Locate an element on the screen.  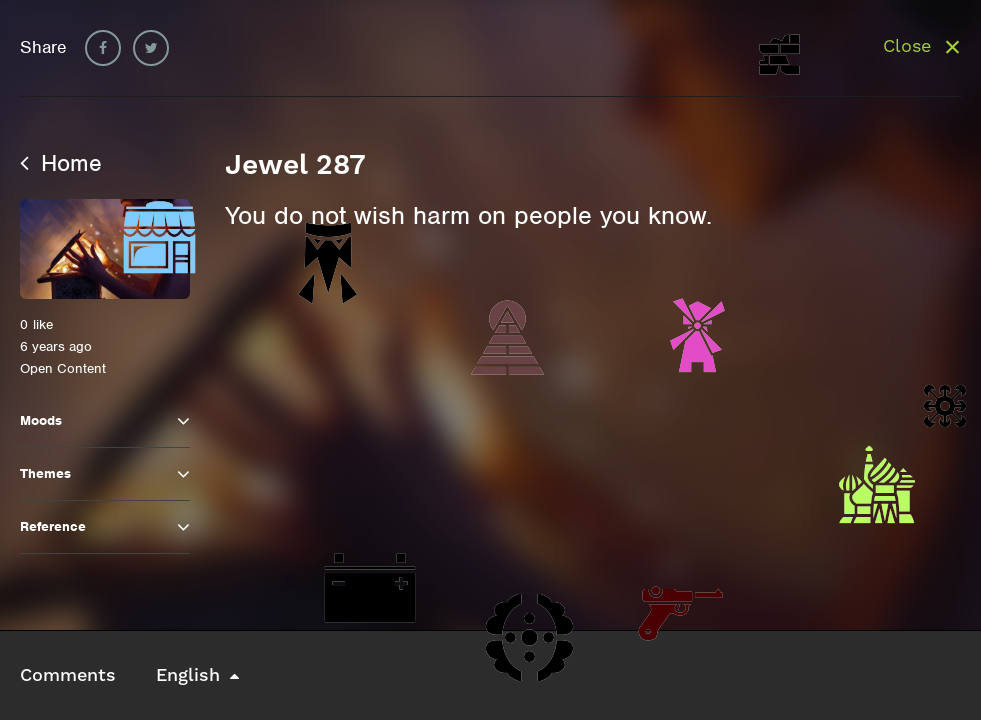
indicates wind energy or renewable power source is located at coordinates (697, 335).